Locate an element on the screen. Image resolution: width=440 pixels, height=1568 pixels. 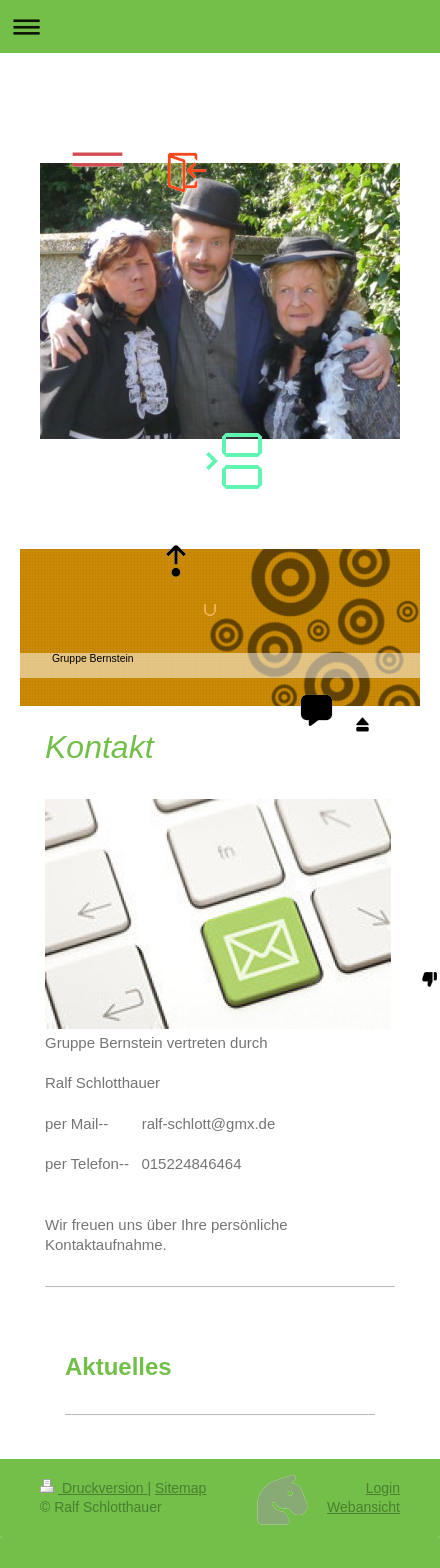
combine or merge selected elements is located at coordinates (210, 609).